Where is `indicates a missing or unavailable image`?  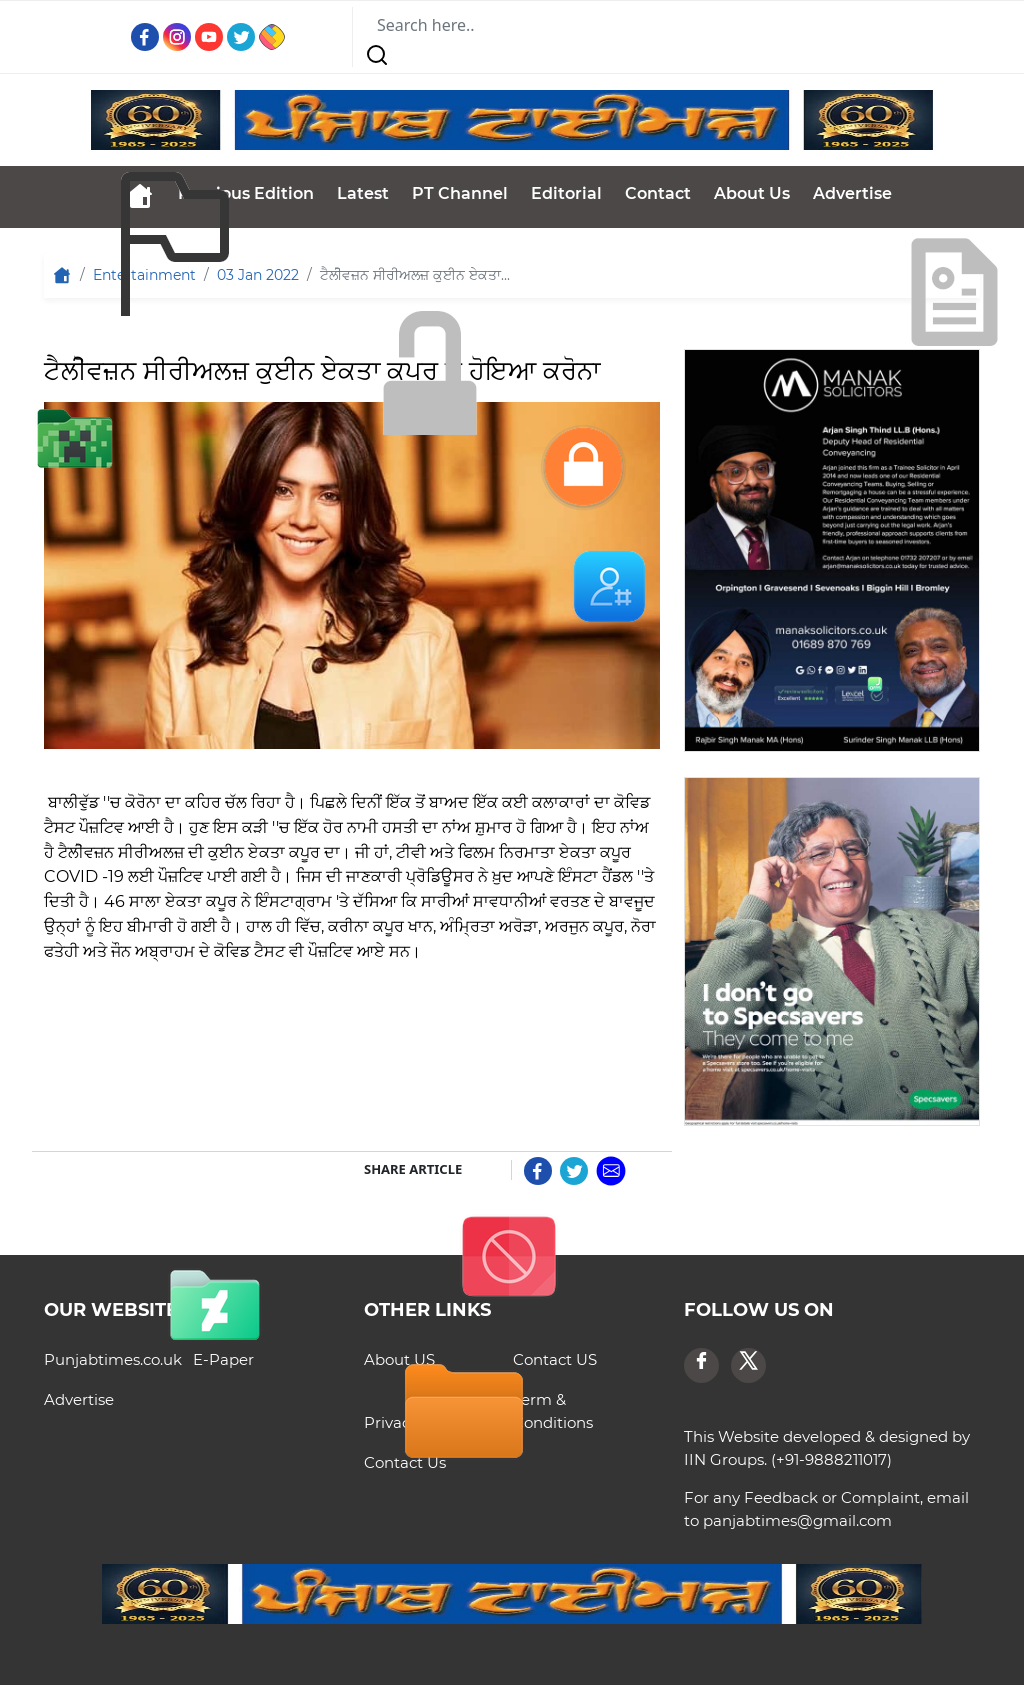
indicates a missing or unavailable image is located at coordinates (509, 1253).